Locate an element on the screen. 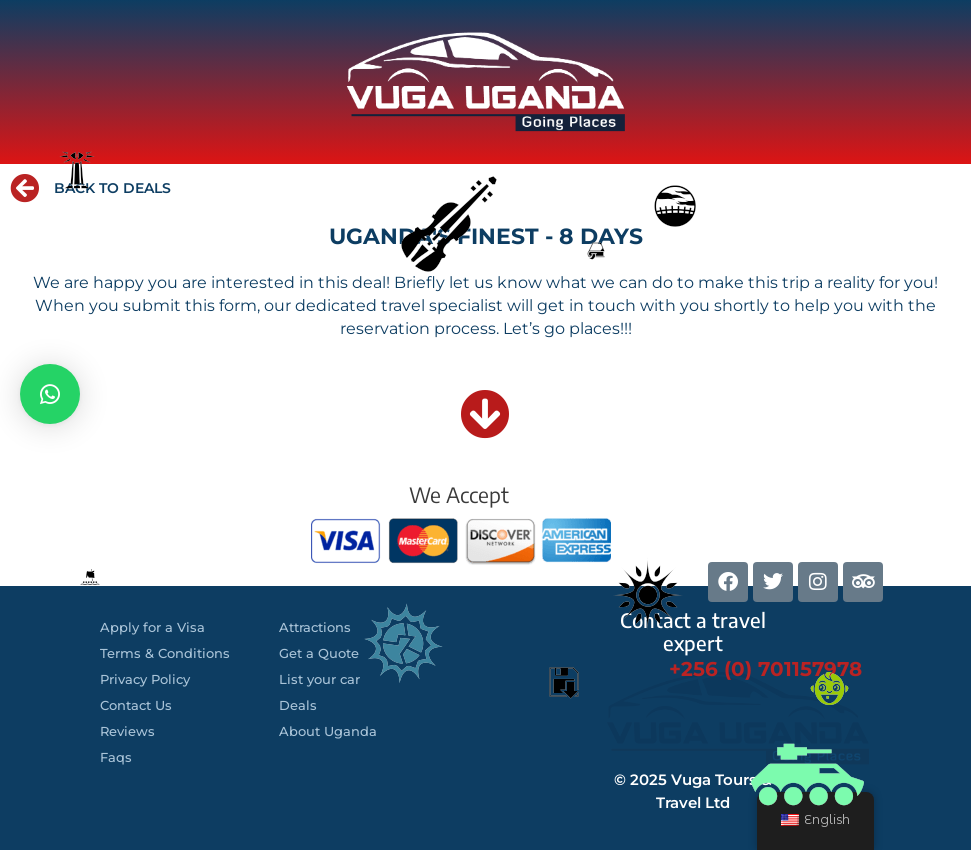 The image size is (971, 850). access farm or agricultural settings is located at coordinates (675, 206).